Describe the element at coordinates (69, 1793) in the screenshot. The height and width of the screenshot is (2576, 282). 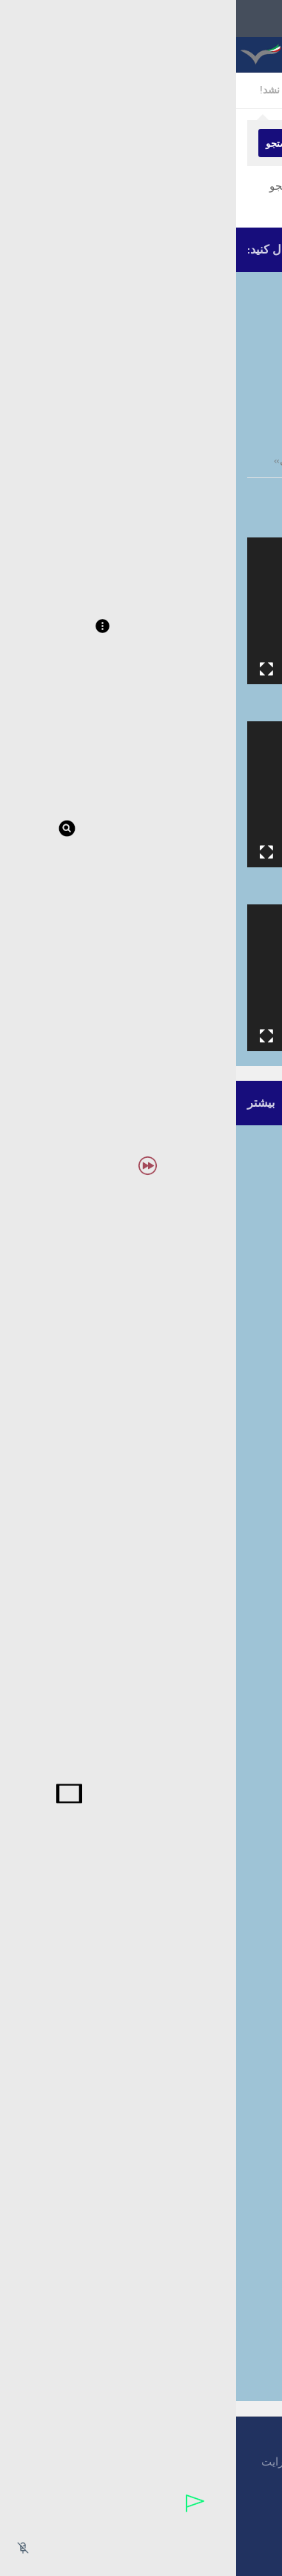
I see `switch to landscape mode` at that location.